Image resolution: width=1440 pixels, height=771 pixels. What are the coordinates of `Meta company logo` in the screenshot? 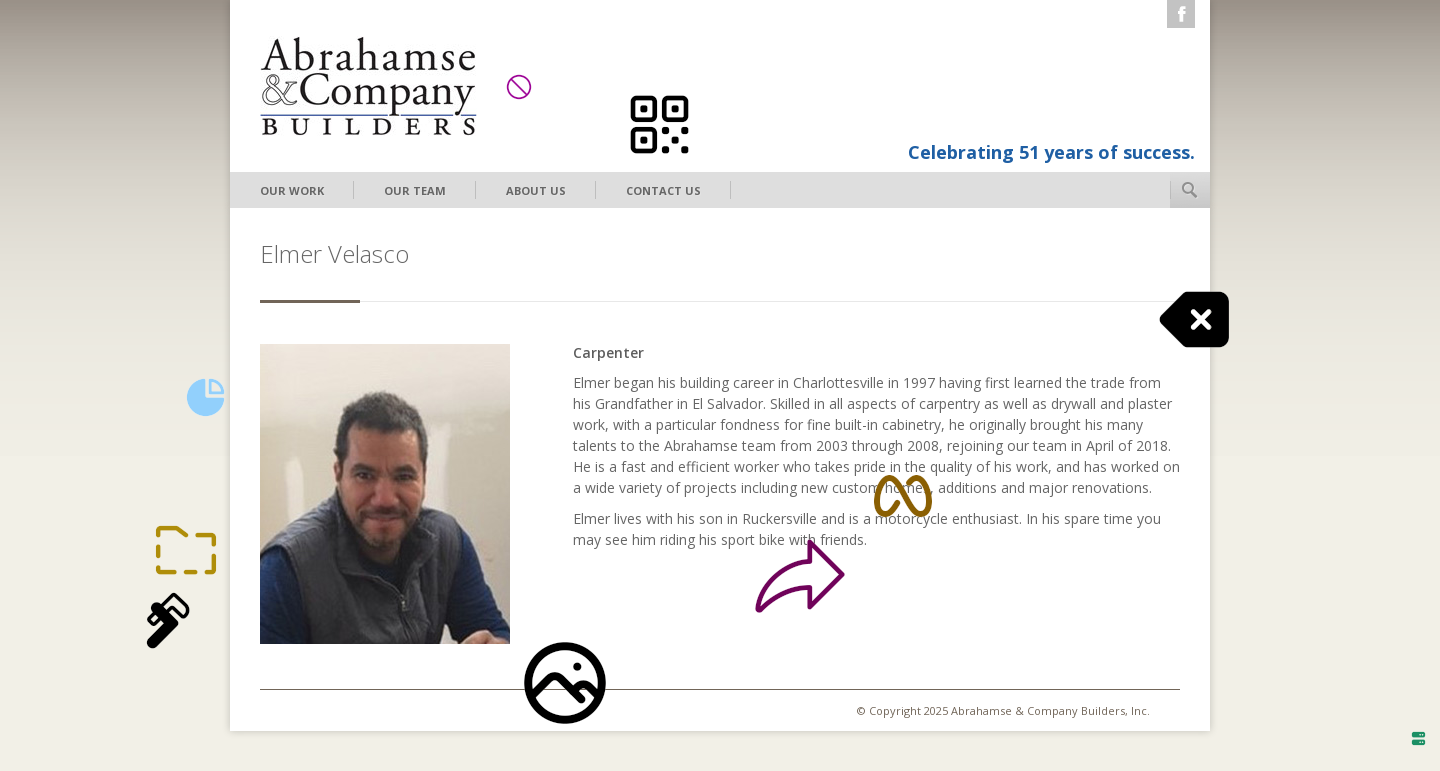 It's located at (903, 496).